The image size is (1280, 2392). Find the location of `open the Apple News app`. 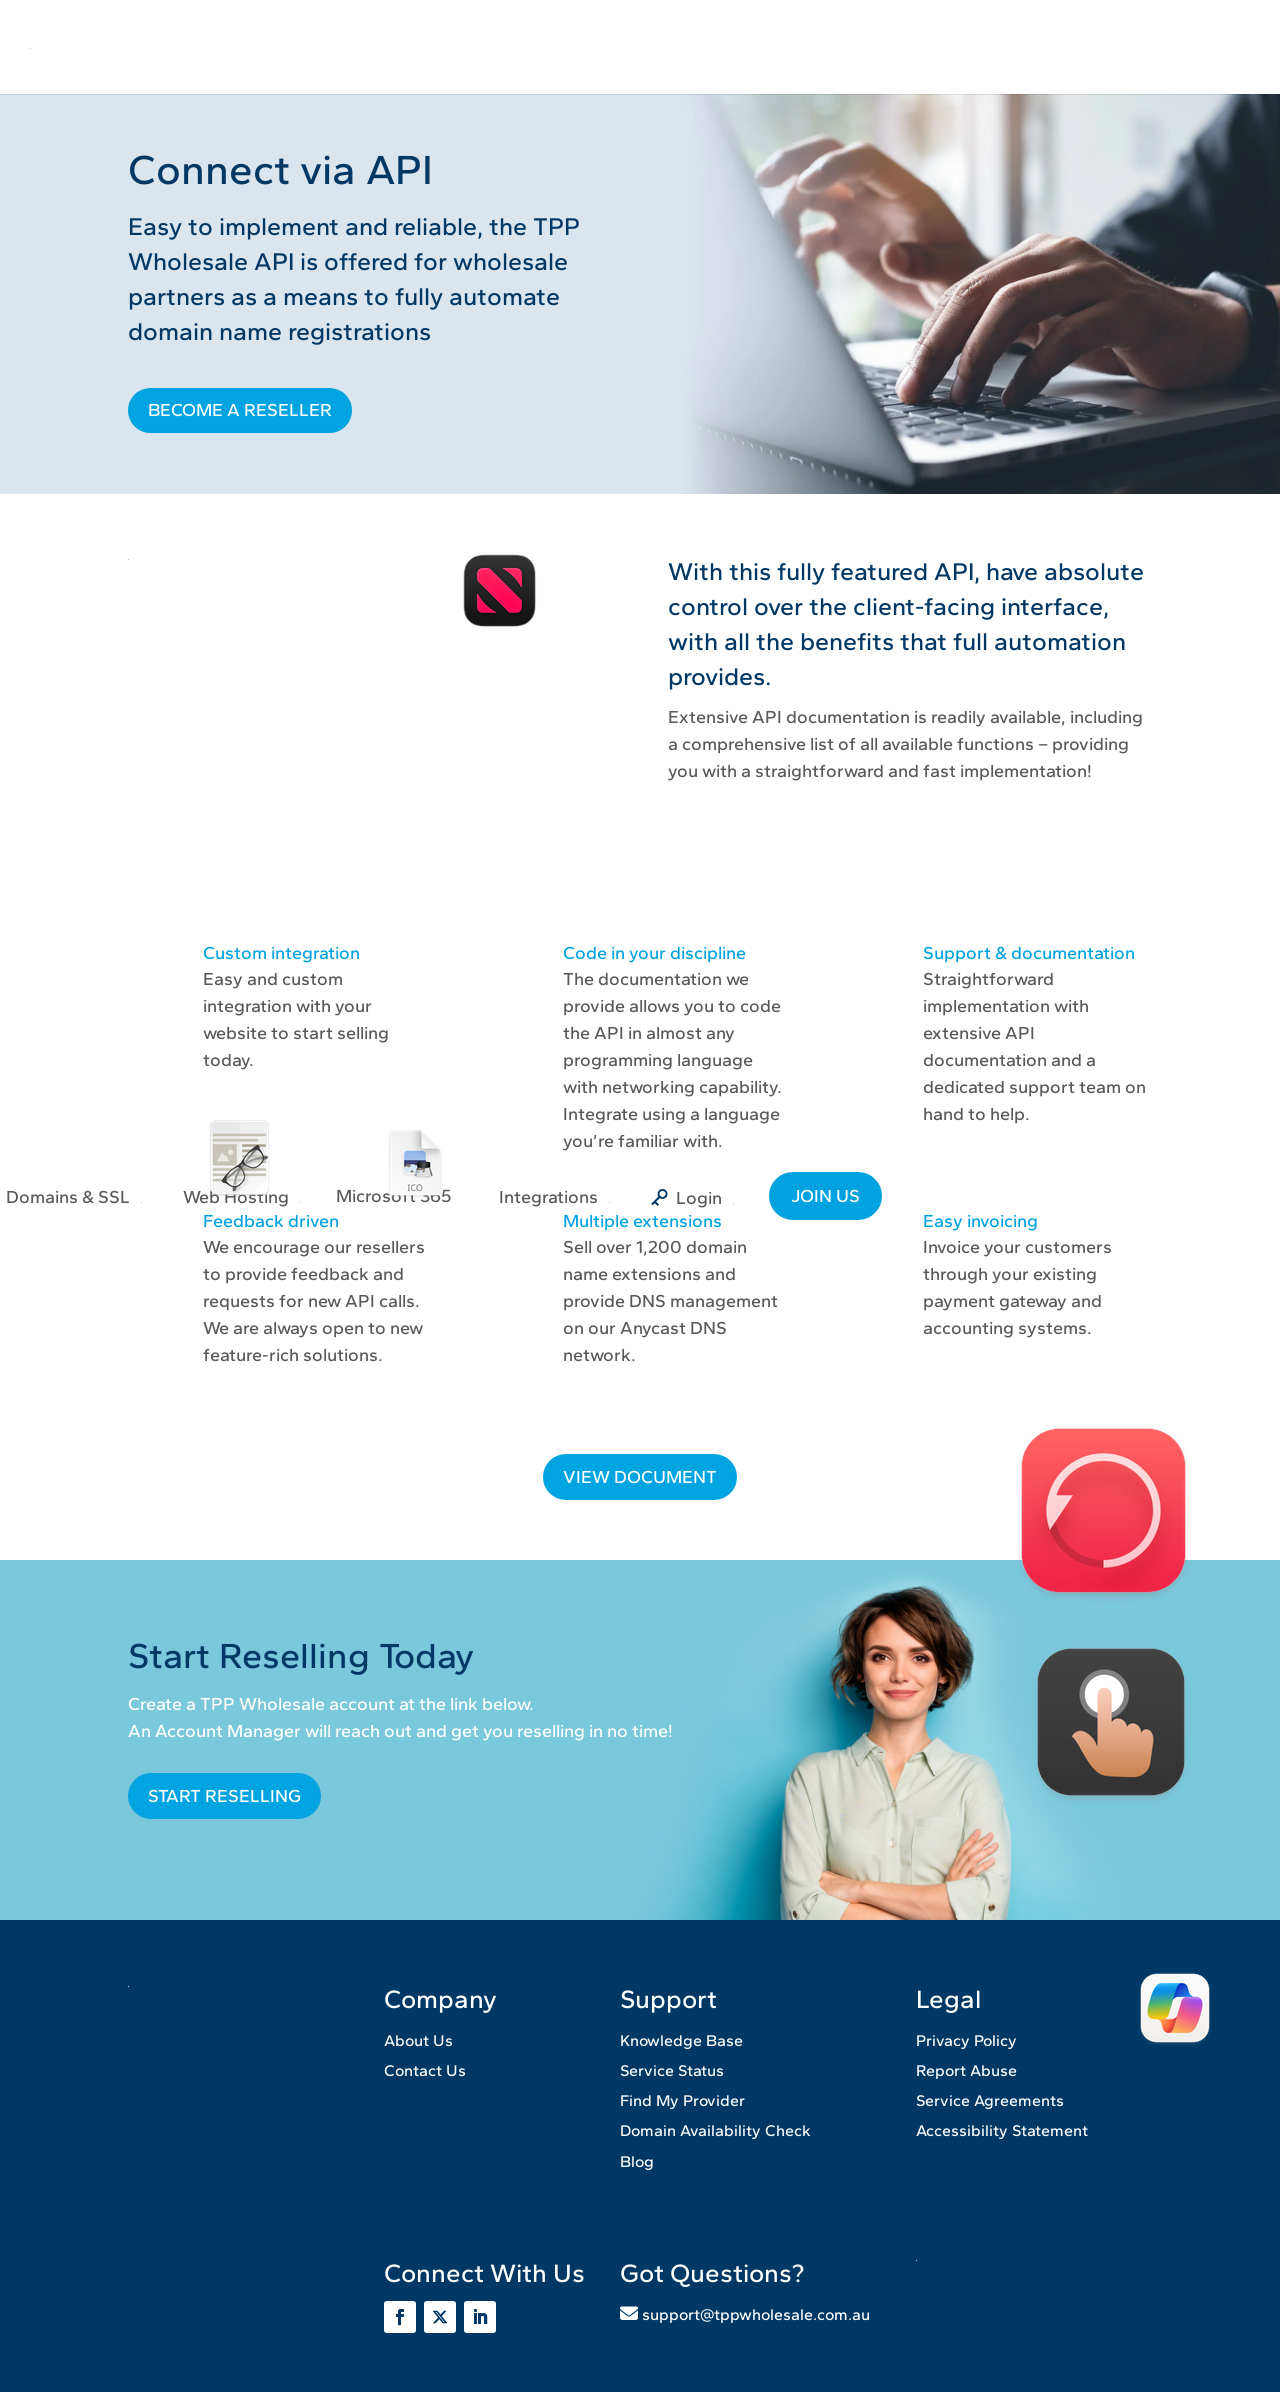

open the Apple News app is located at coordinates (499, 590).